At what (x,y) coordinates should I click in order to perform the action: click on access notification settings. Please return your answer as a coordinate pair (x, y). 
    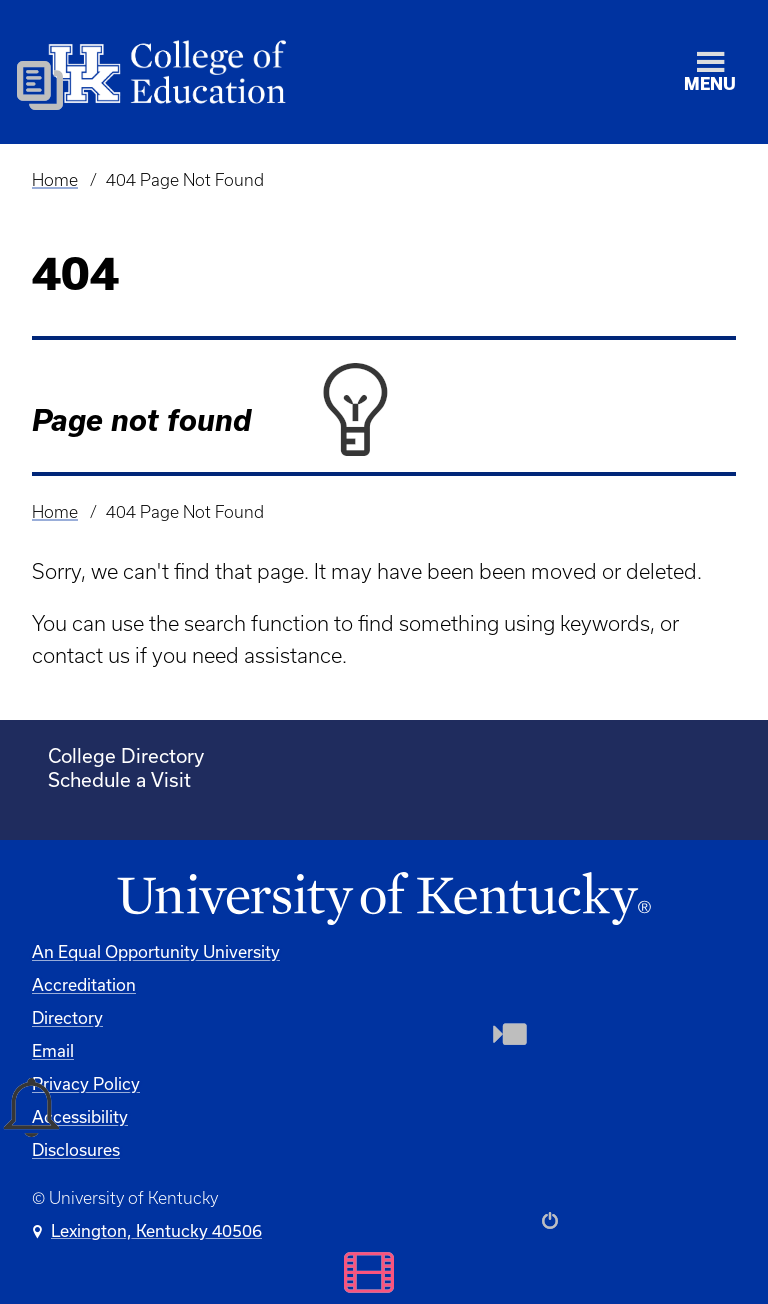
    Looking at the image, I should click on (31, 1105).